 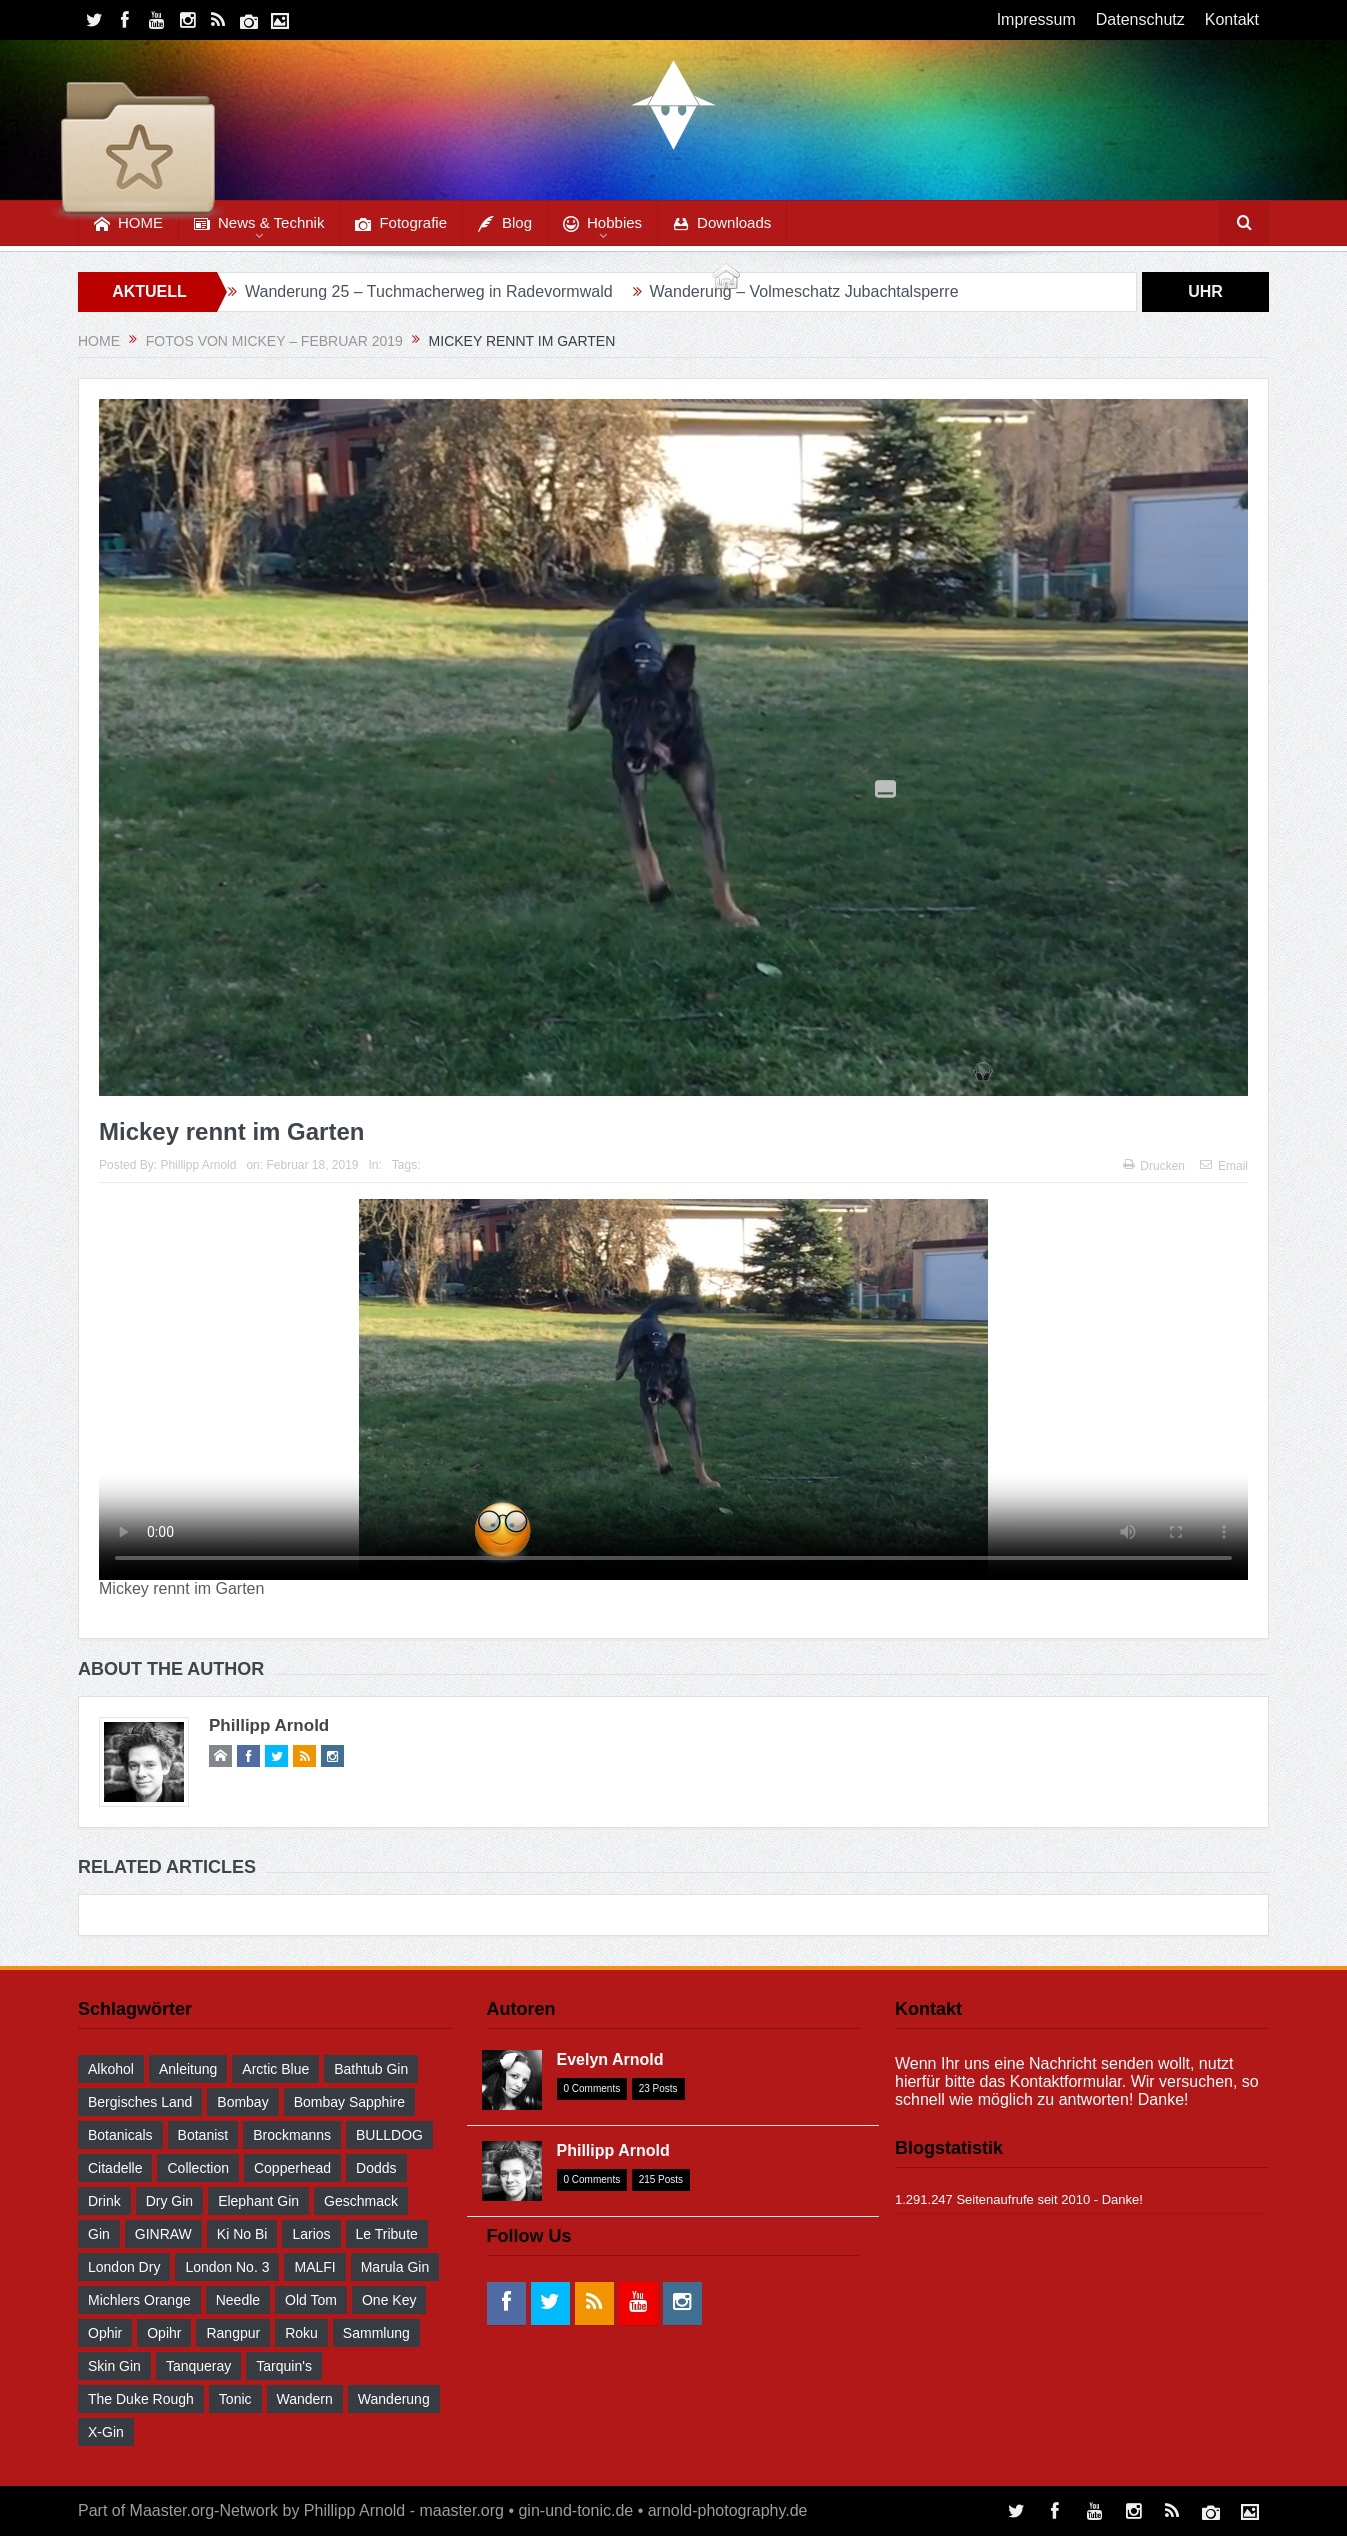 I want to click on audio output device connected, so click(x=983, y=1072).